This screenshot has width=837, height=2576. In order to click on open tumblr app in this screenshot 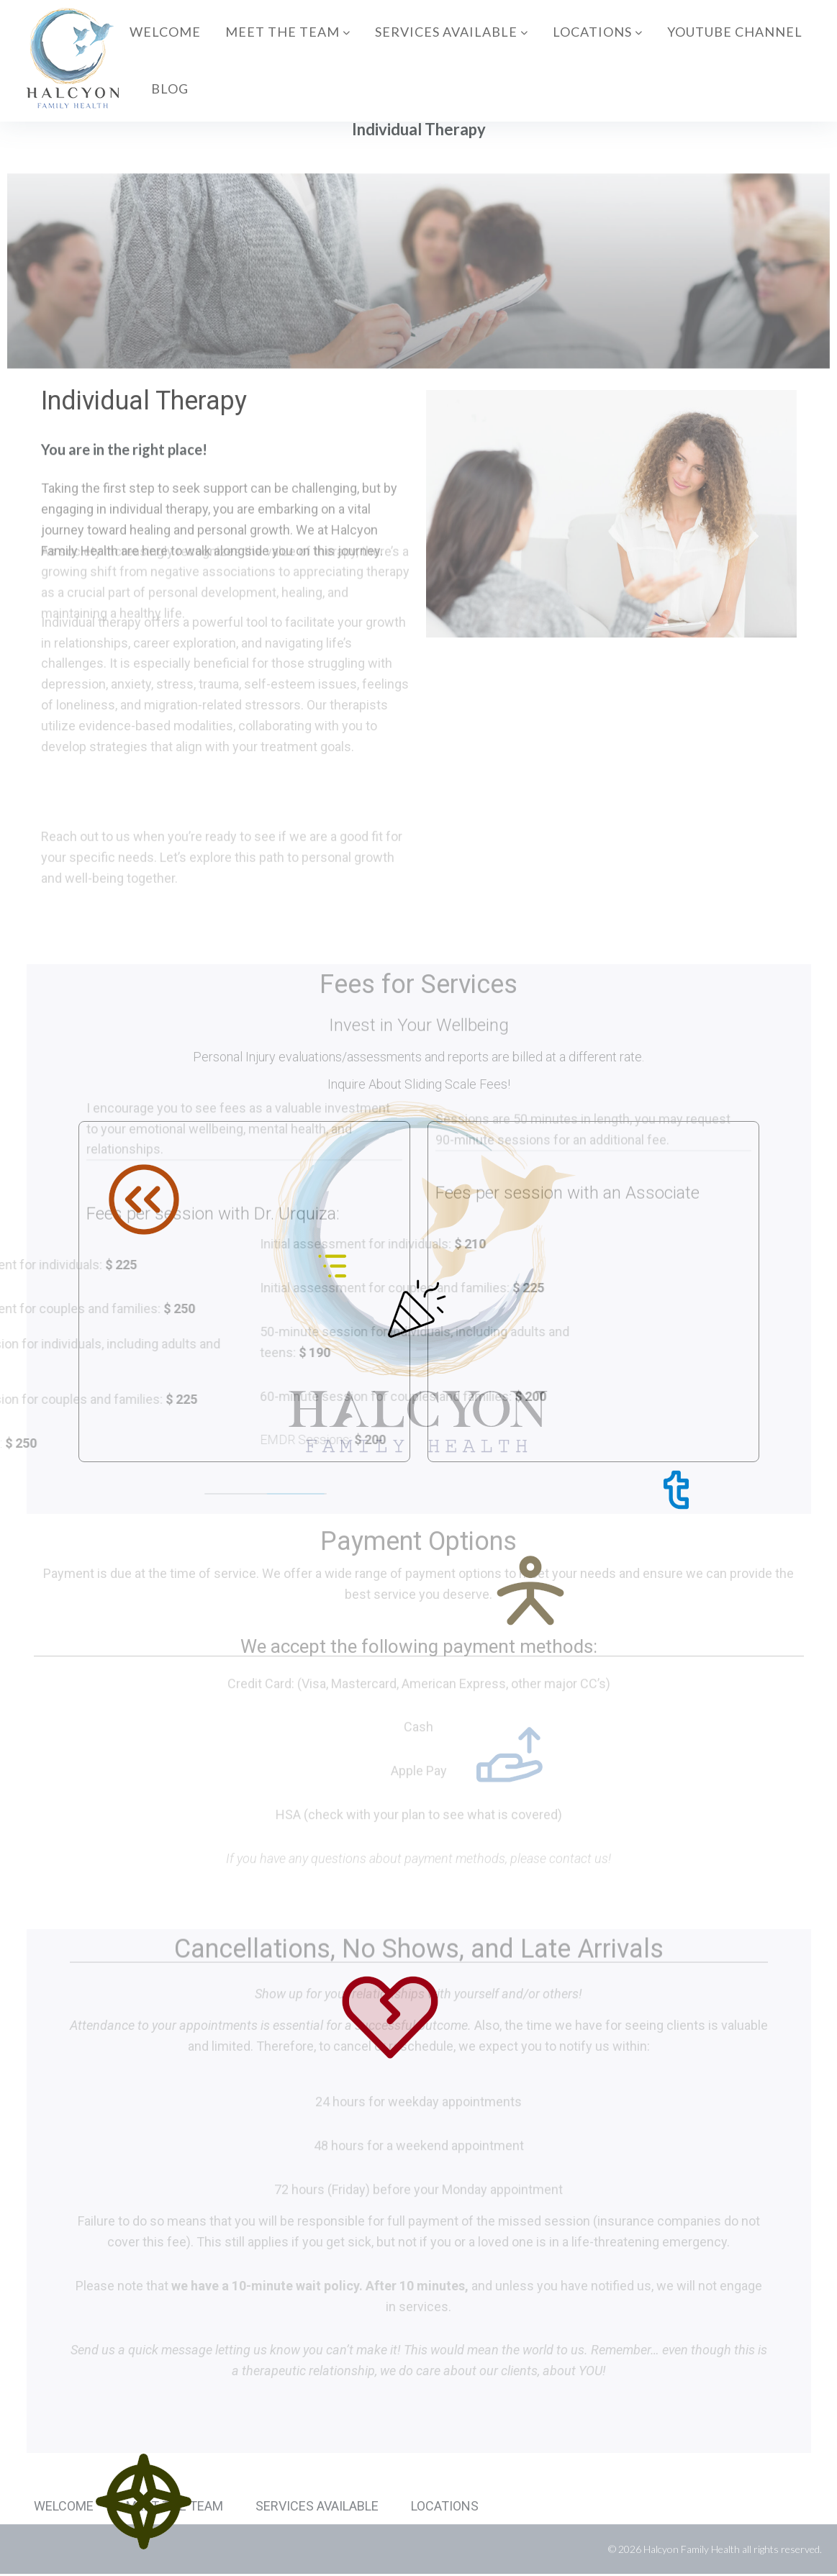, I will do `click(676, 1489)`.